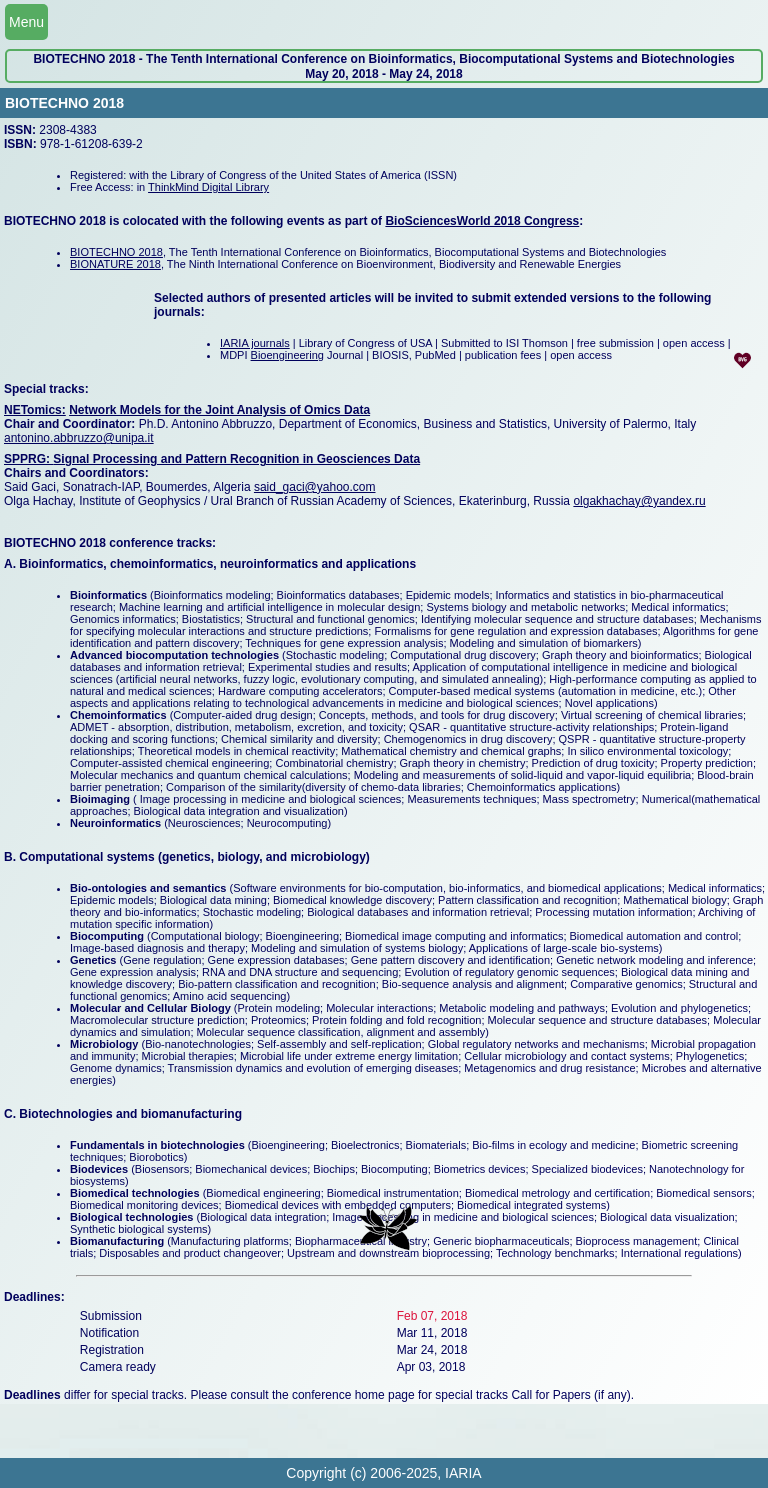 The image size is (768, 1488). What do you see at coordinates (388, 1228) in the screenshot?
I see `wiki.js documentation or knowledge base` at bounding box center [388, 1228].